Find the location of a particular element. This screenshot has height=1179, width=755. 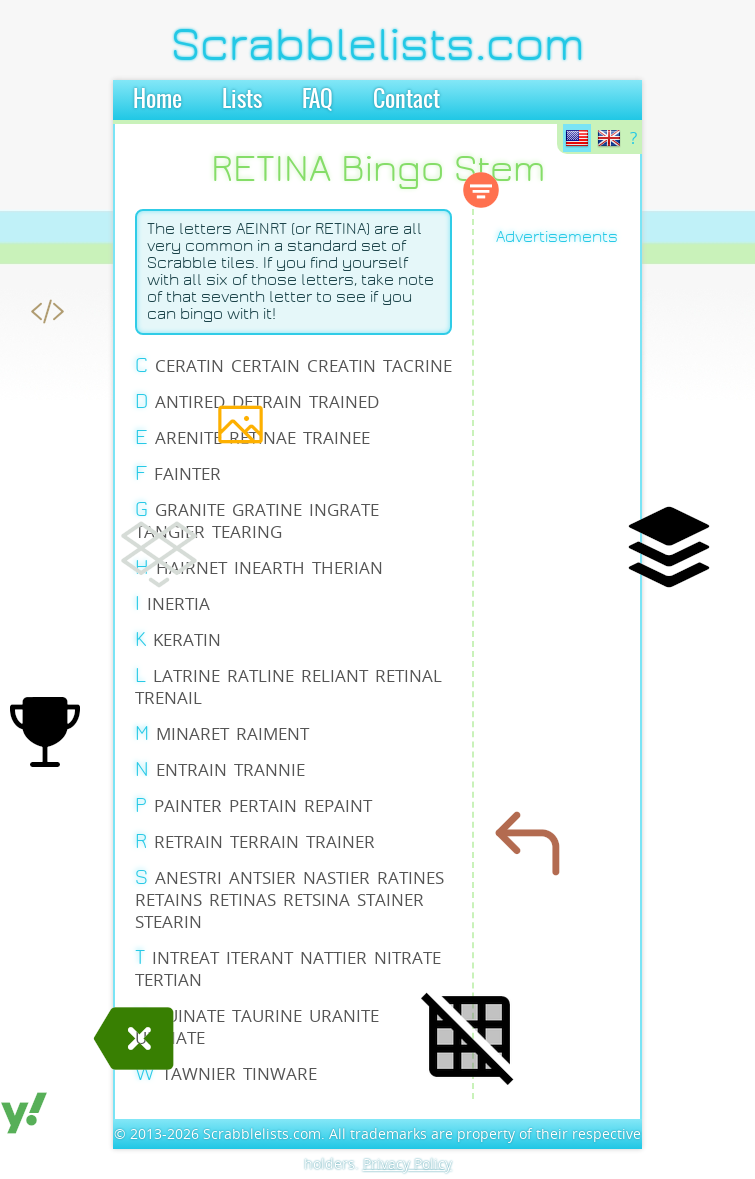

go back to the previous screen is located at coordinates (527, 843).